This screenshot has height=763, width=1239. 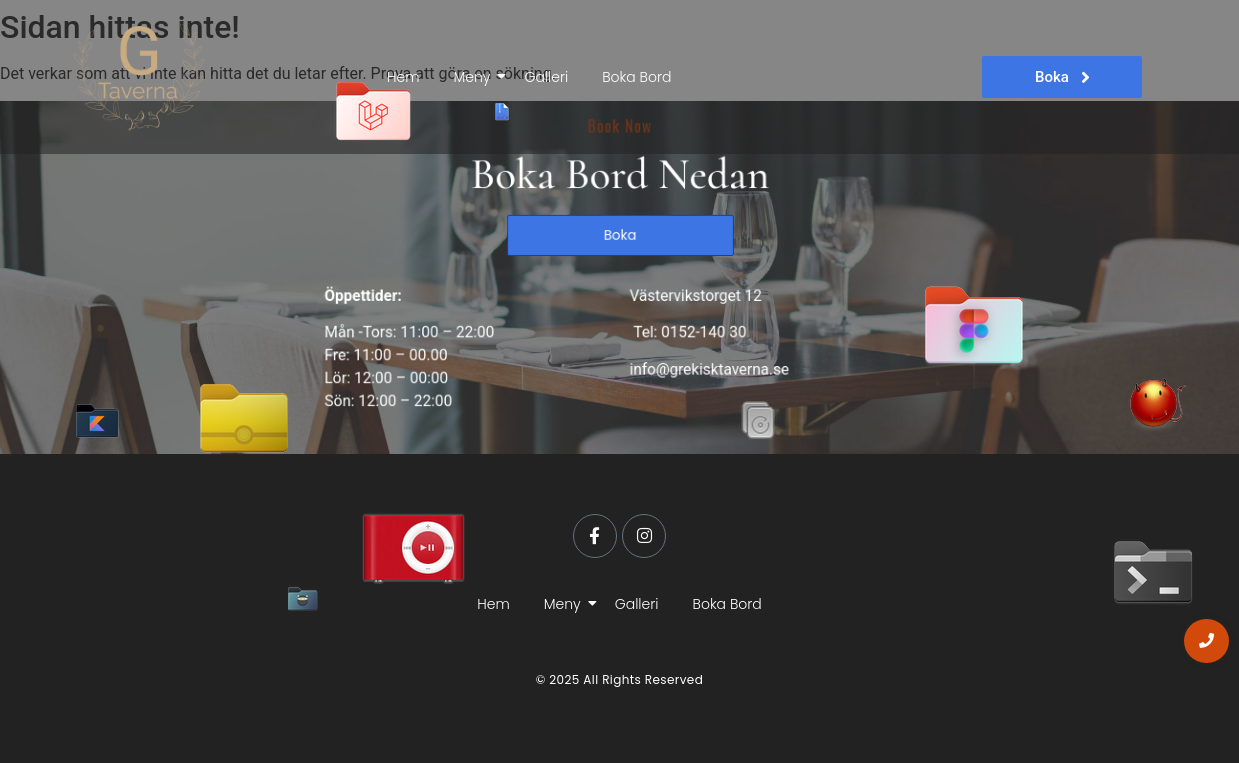 What do you see at coordinates (502, 112) in the screenshot?
I see `a virtualbox virtual hard disk file` at bounding box center [502, 112].